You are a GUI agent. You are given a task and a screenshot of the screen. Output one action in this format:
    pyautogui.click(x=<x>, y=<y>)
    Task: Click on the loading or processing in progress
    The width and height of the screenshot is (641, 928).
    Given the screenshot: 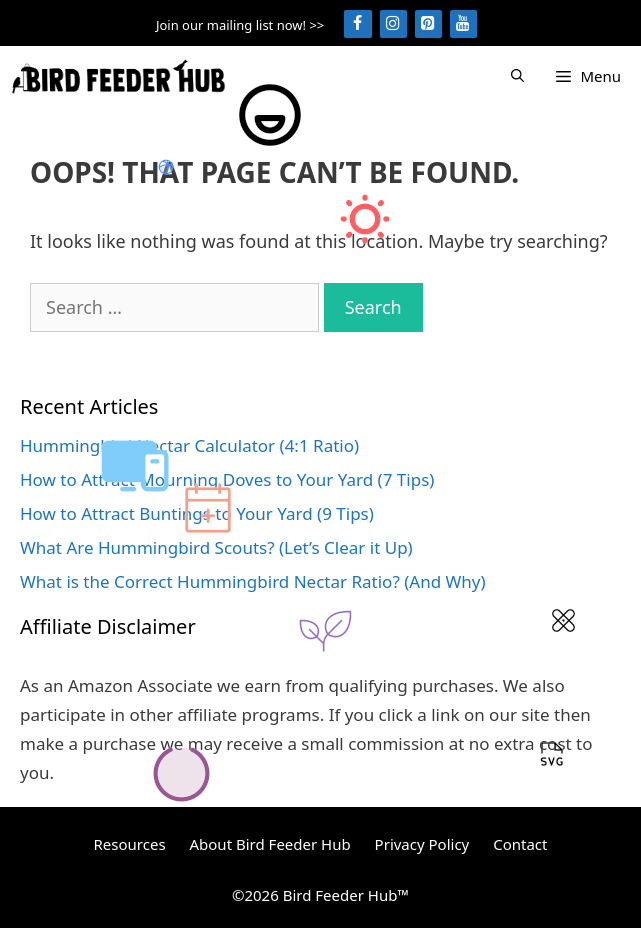 What is the action you would take?
    pyautogui.click(x=181, y=773)
    